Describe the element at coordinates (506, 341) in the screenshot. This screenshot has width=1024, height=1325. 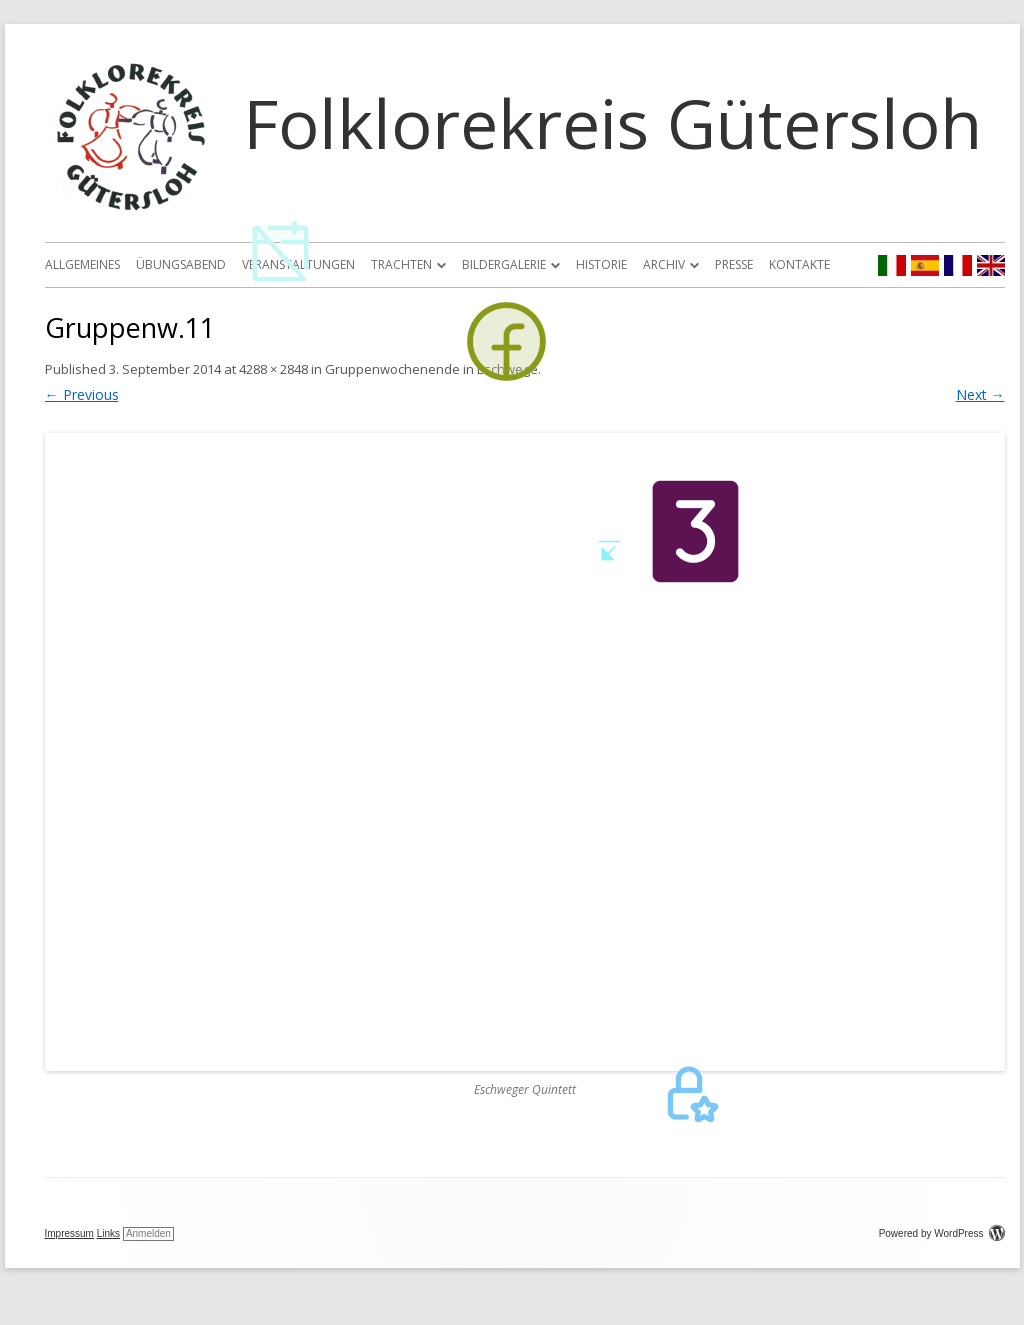
I see `link to facebook profile or page` at that location.